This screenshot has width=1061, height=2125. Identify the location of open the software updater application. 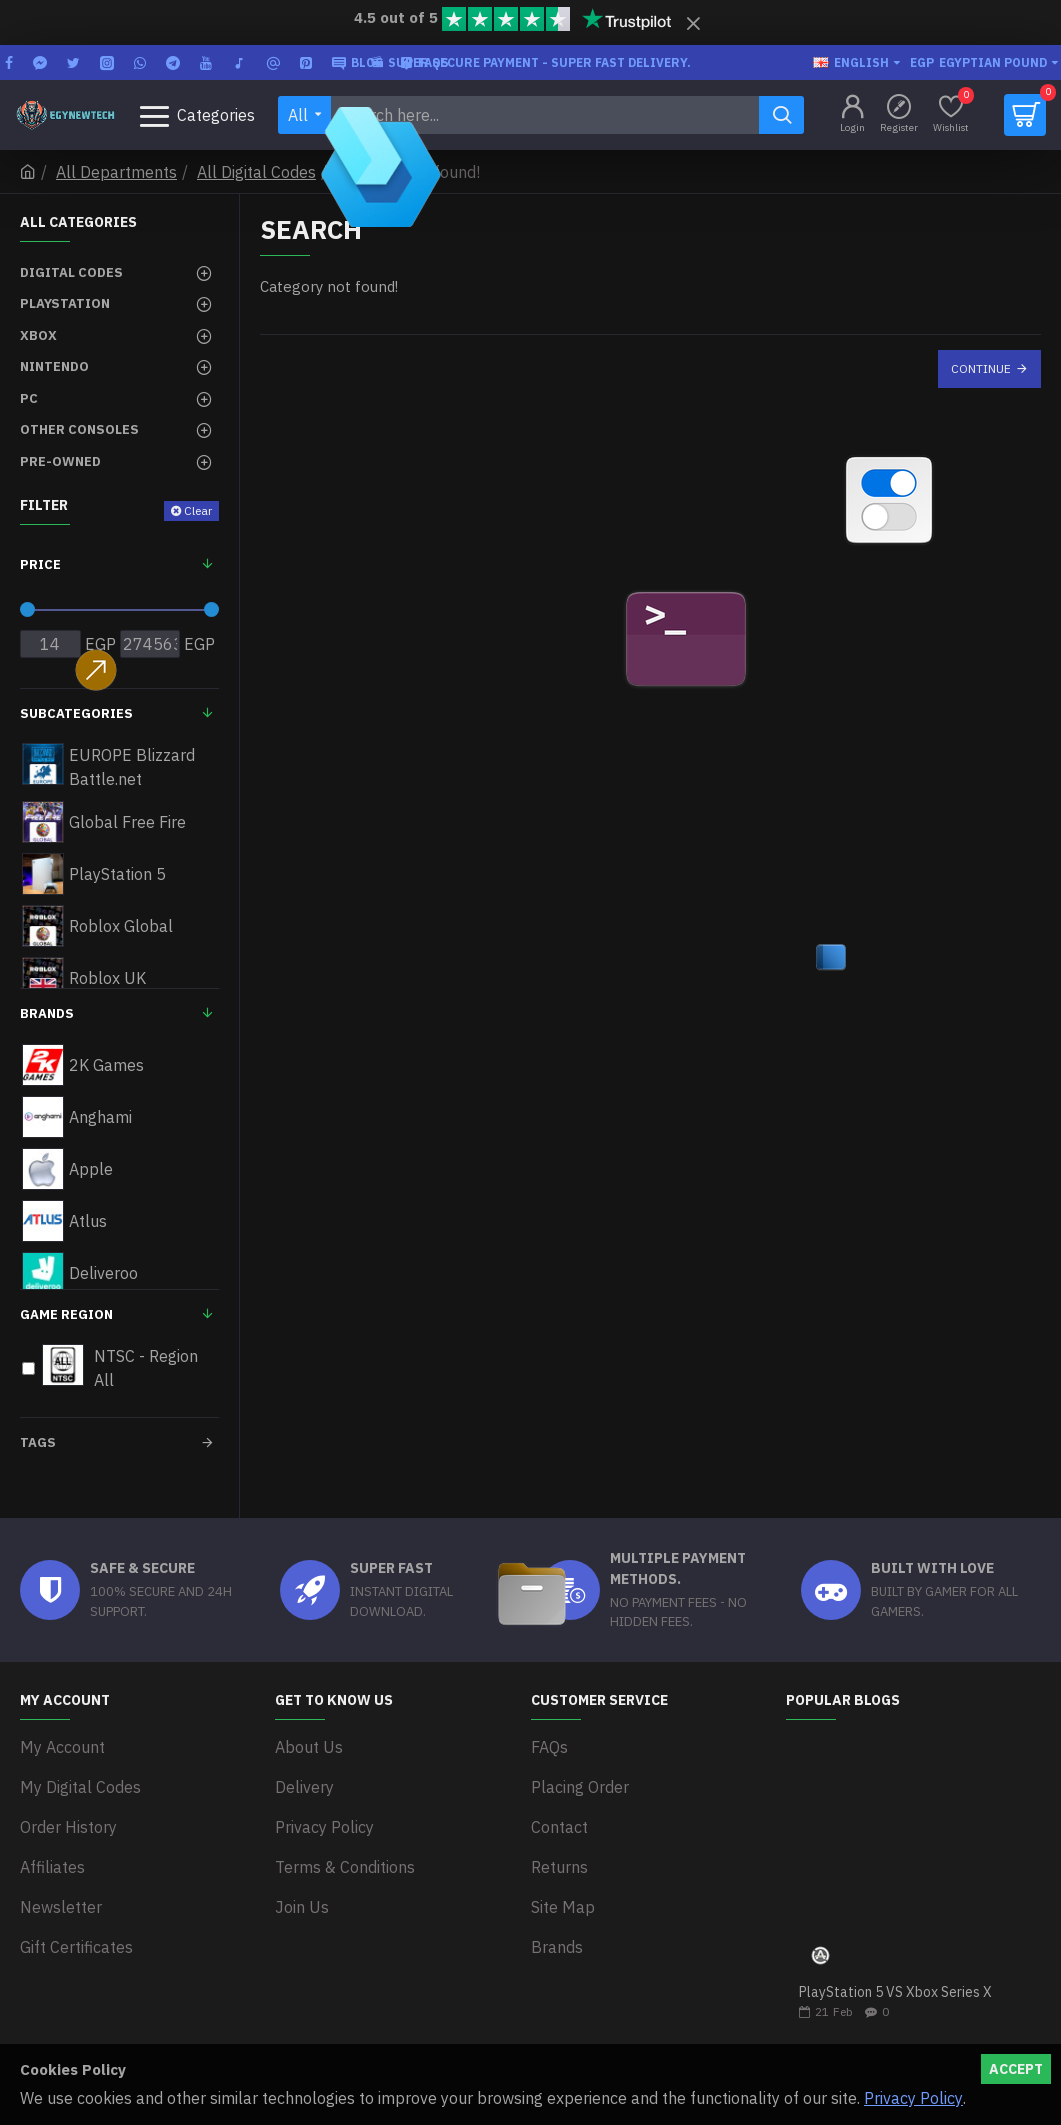
(820, 1955).